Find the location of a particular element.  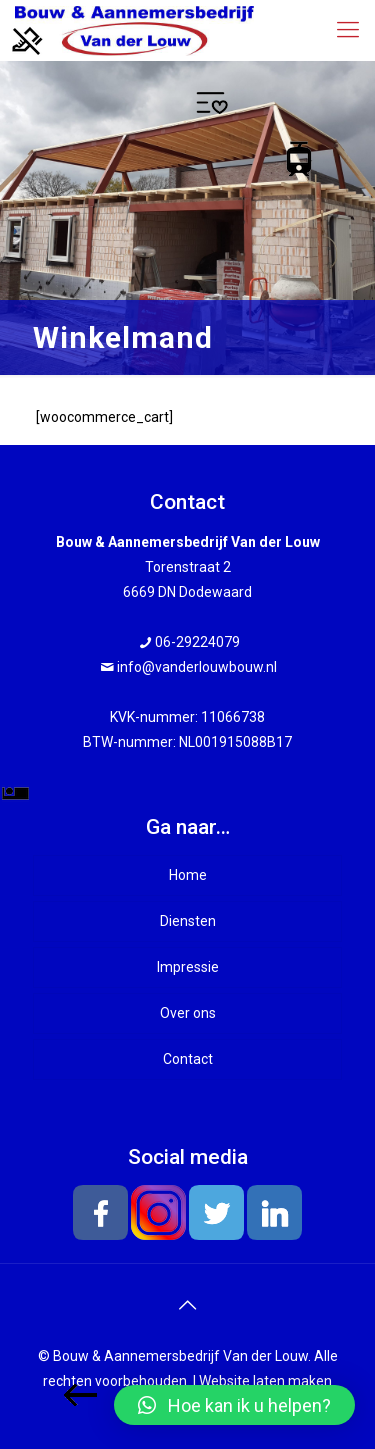

navigate back or return to previous screen is located at coordinates (80, 1395).